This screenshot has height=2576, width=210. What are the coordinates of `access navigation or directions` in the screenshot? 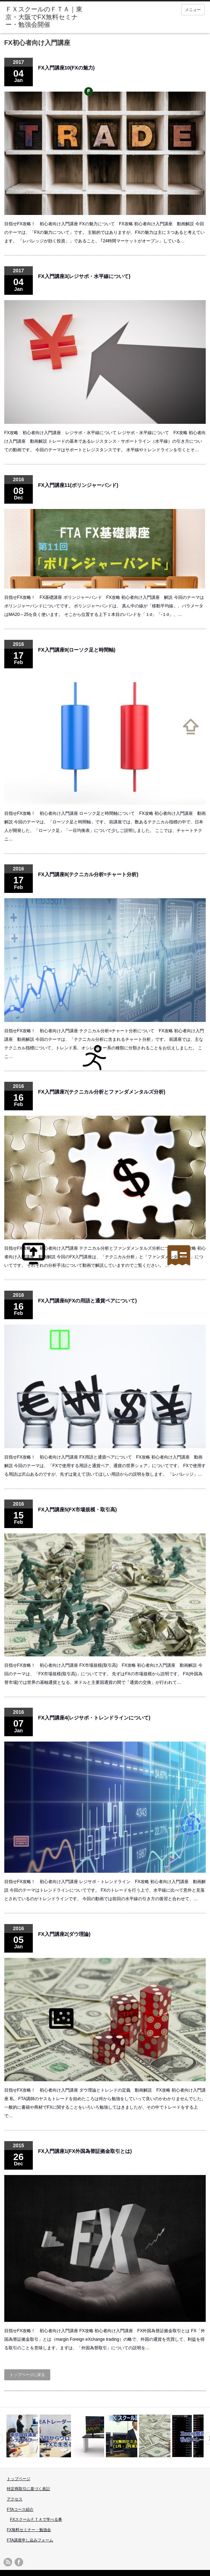 It's located at (115, 1567).